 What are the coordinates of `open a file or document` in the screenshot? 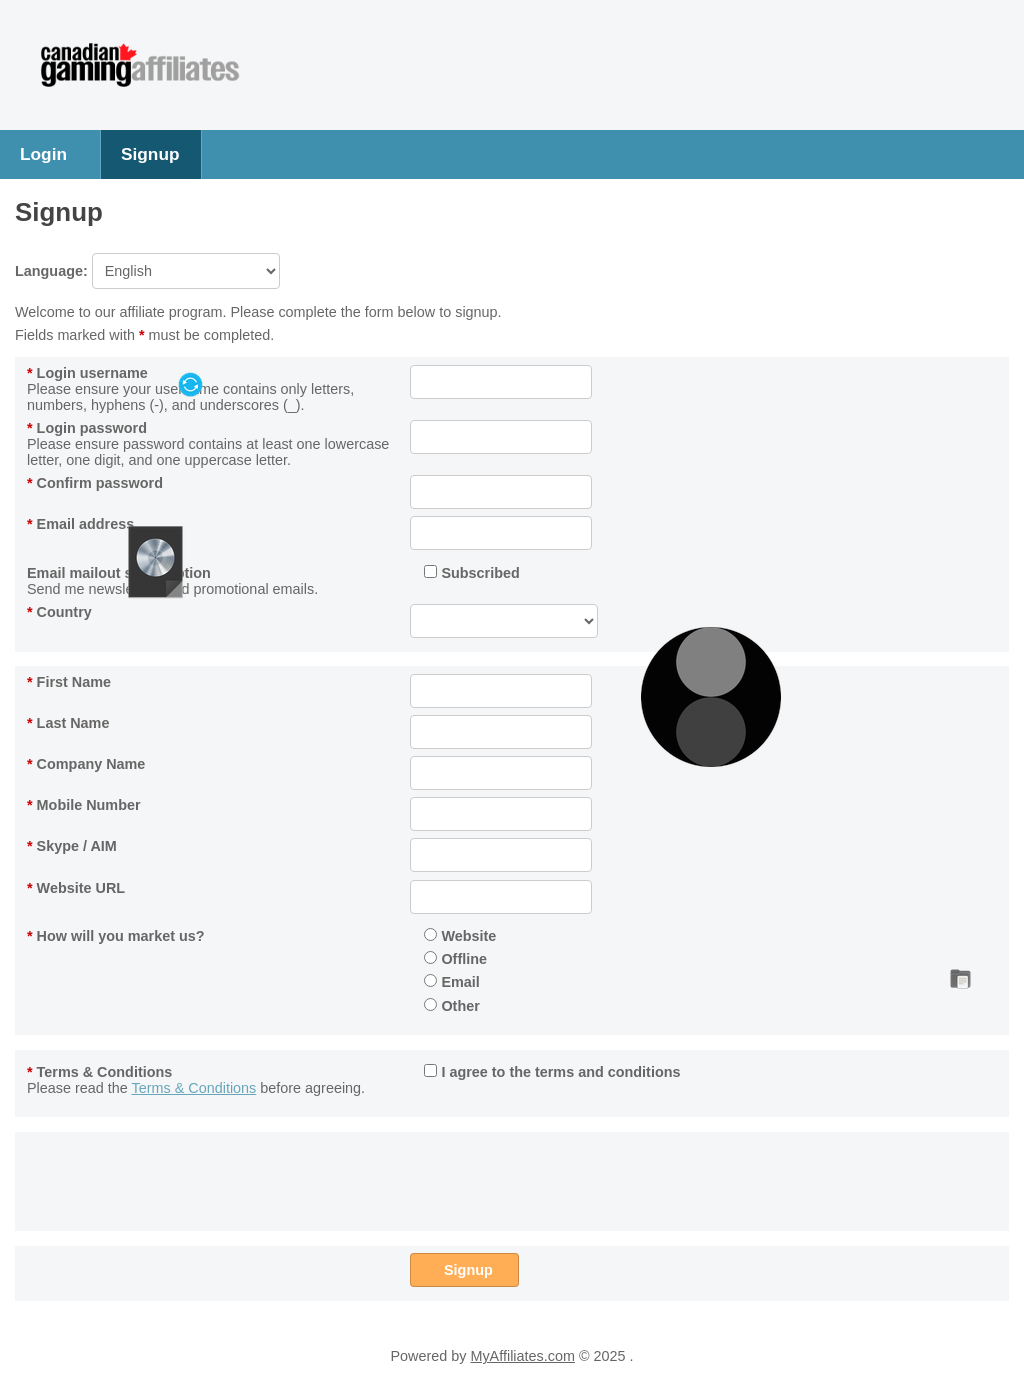 It's located at (960, 978).